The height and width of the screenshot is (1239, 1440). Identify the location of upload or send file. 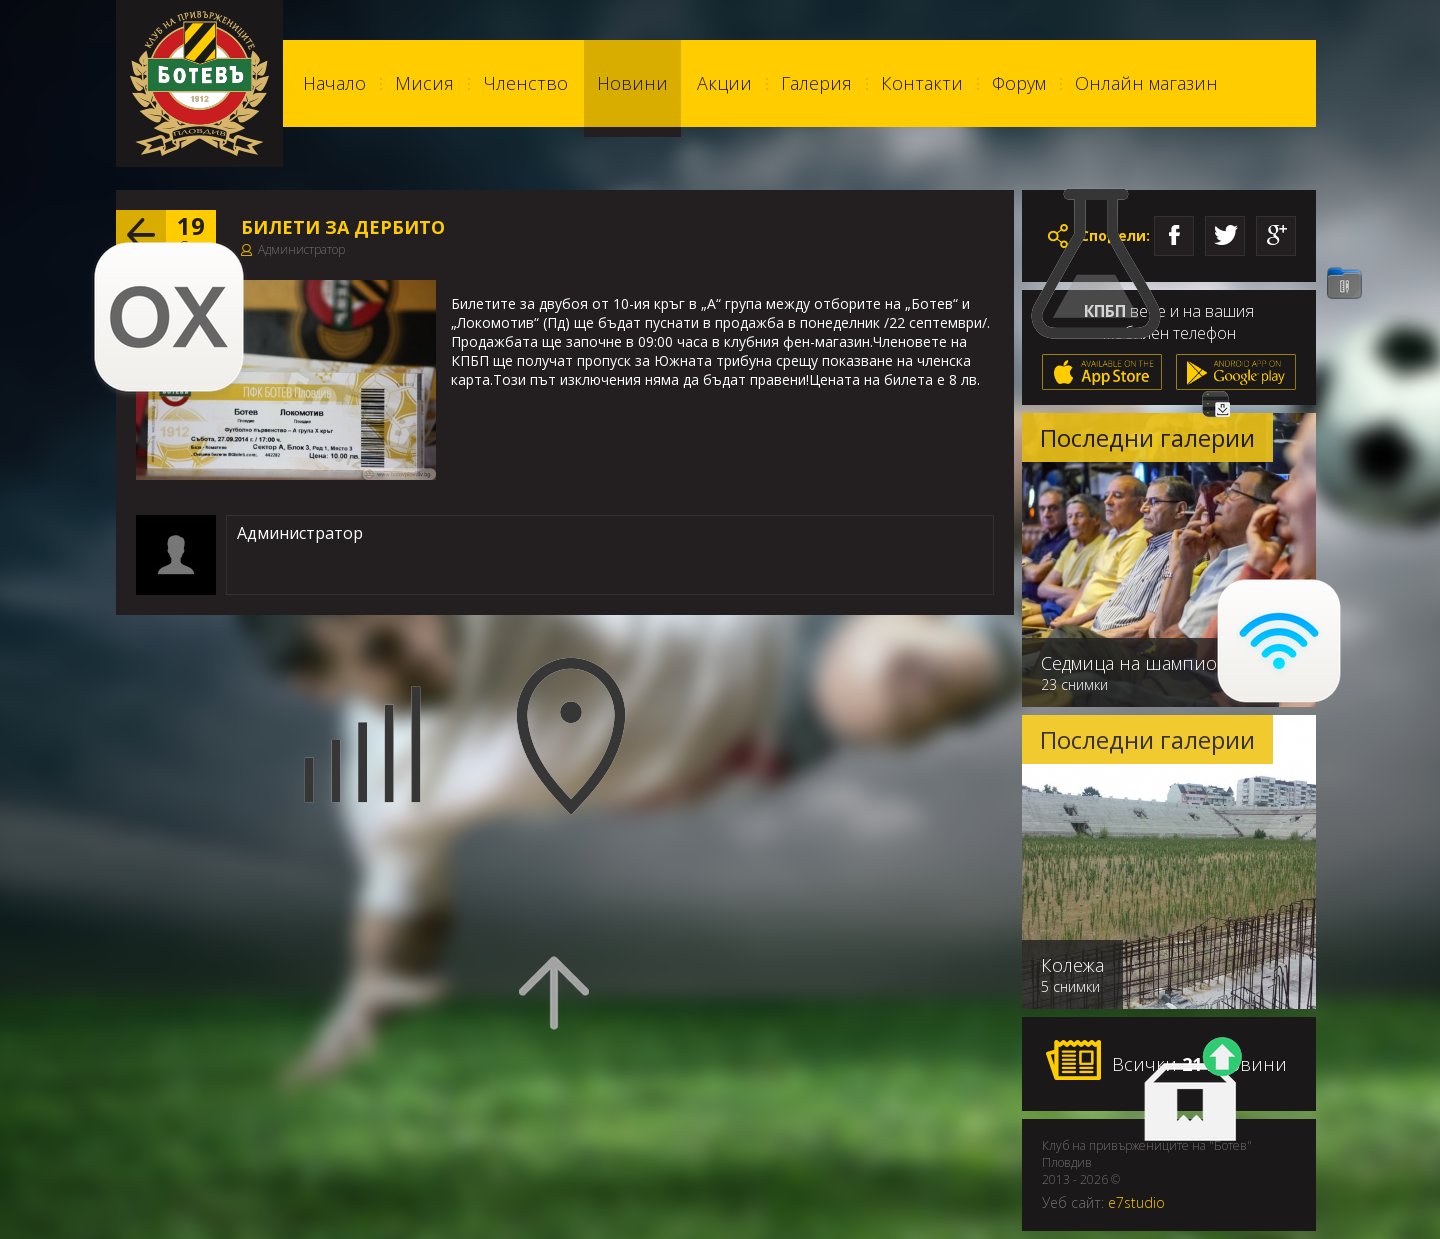
(554, 993).